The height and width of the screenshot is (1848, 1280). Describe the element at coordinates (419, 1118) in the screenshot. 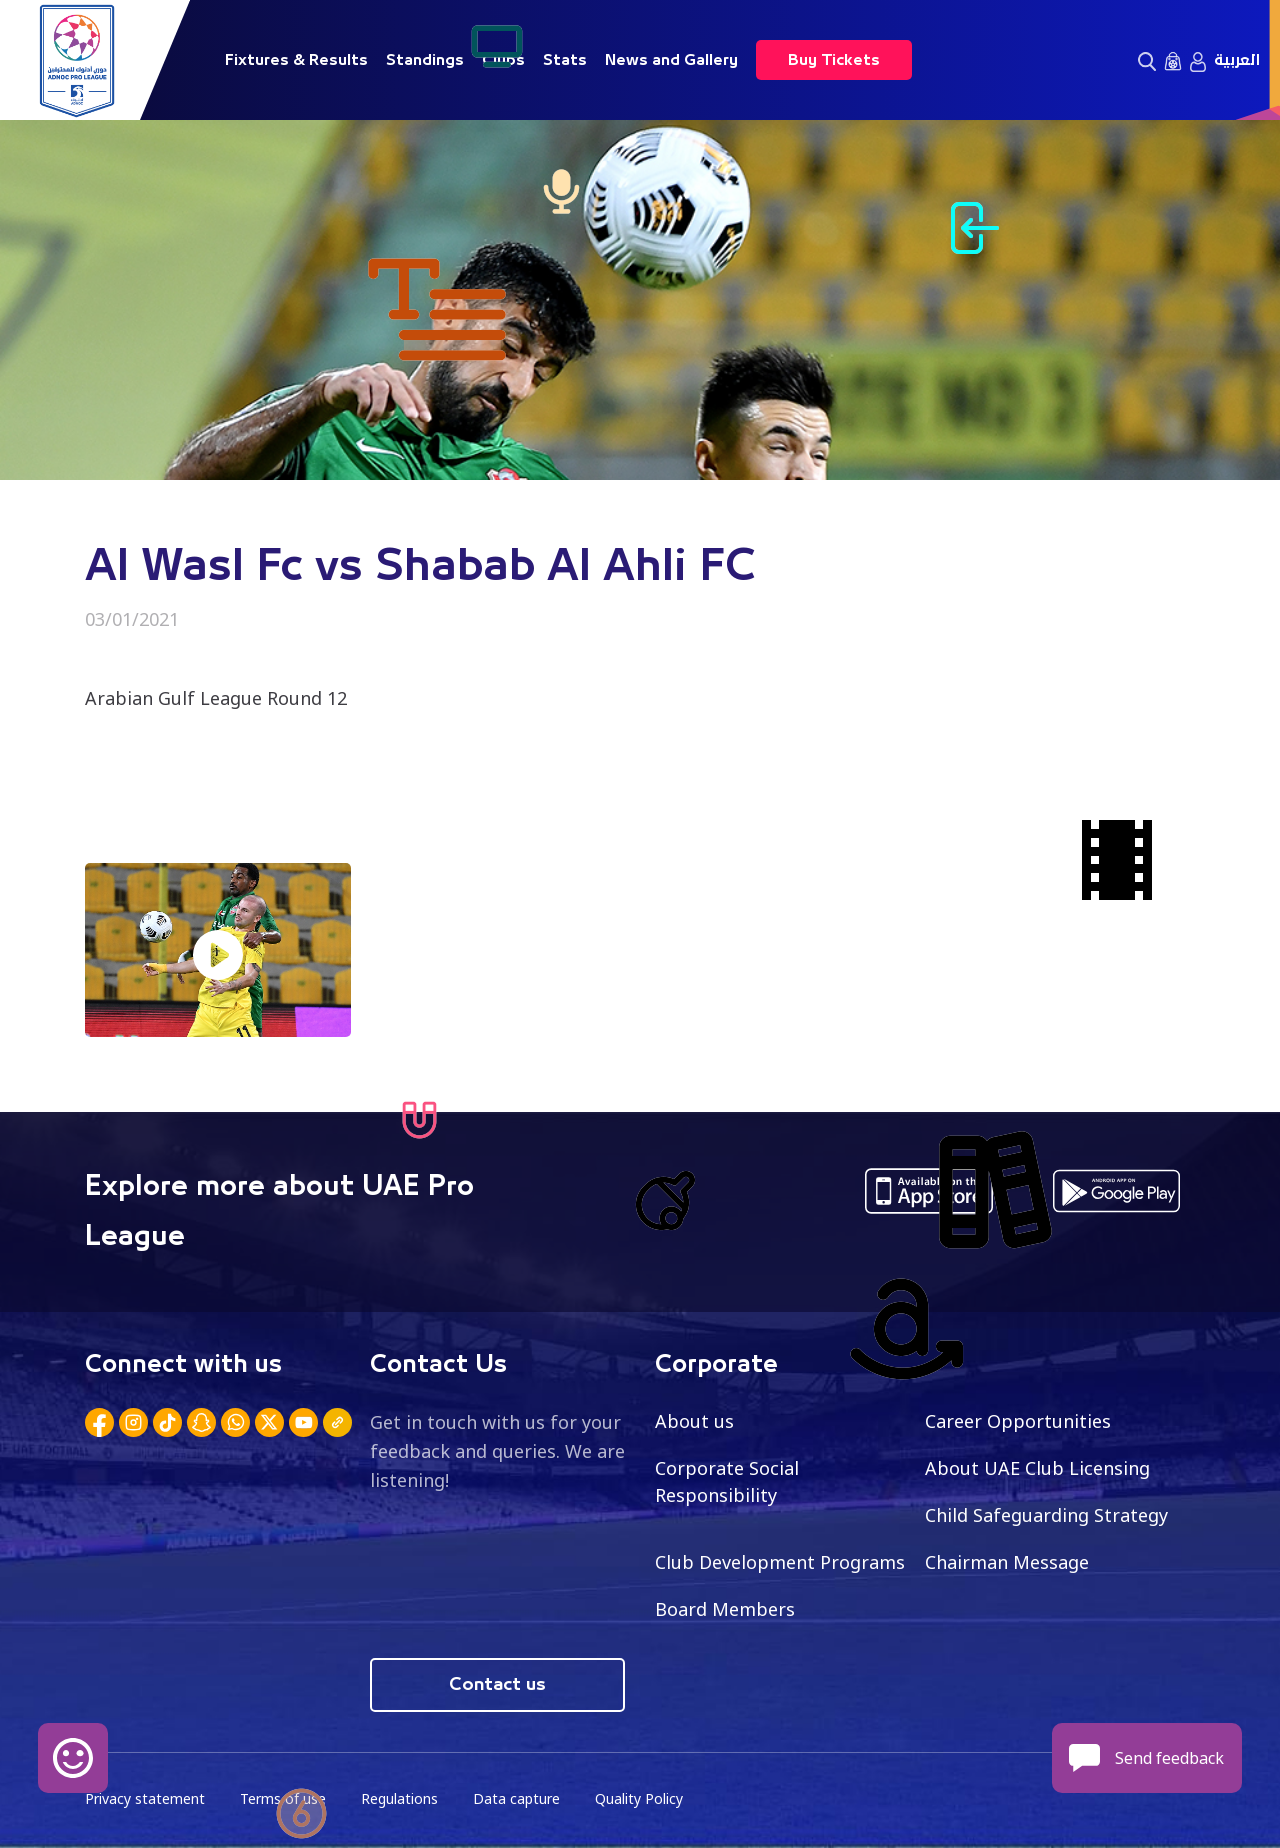

I see `activate magnetic snap or alignment tool` at that location.